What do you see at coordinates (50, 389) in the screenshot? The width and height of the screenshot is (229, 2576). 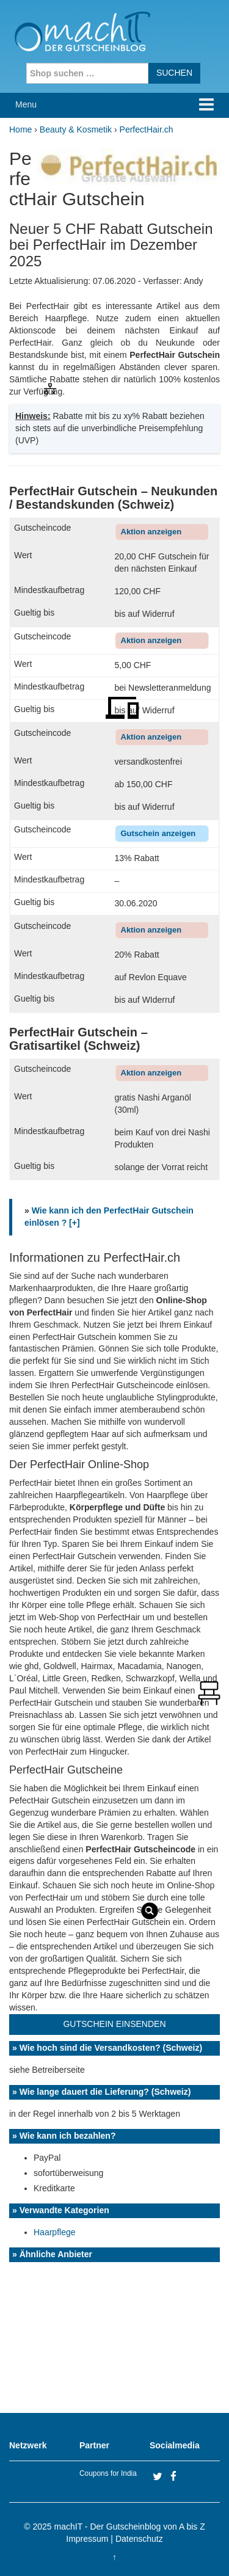 I see `network connection error or failure` at bounding box center [50, 389].